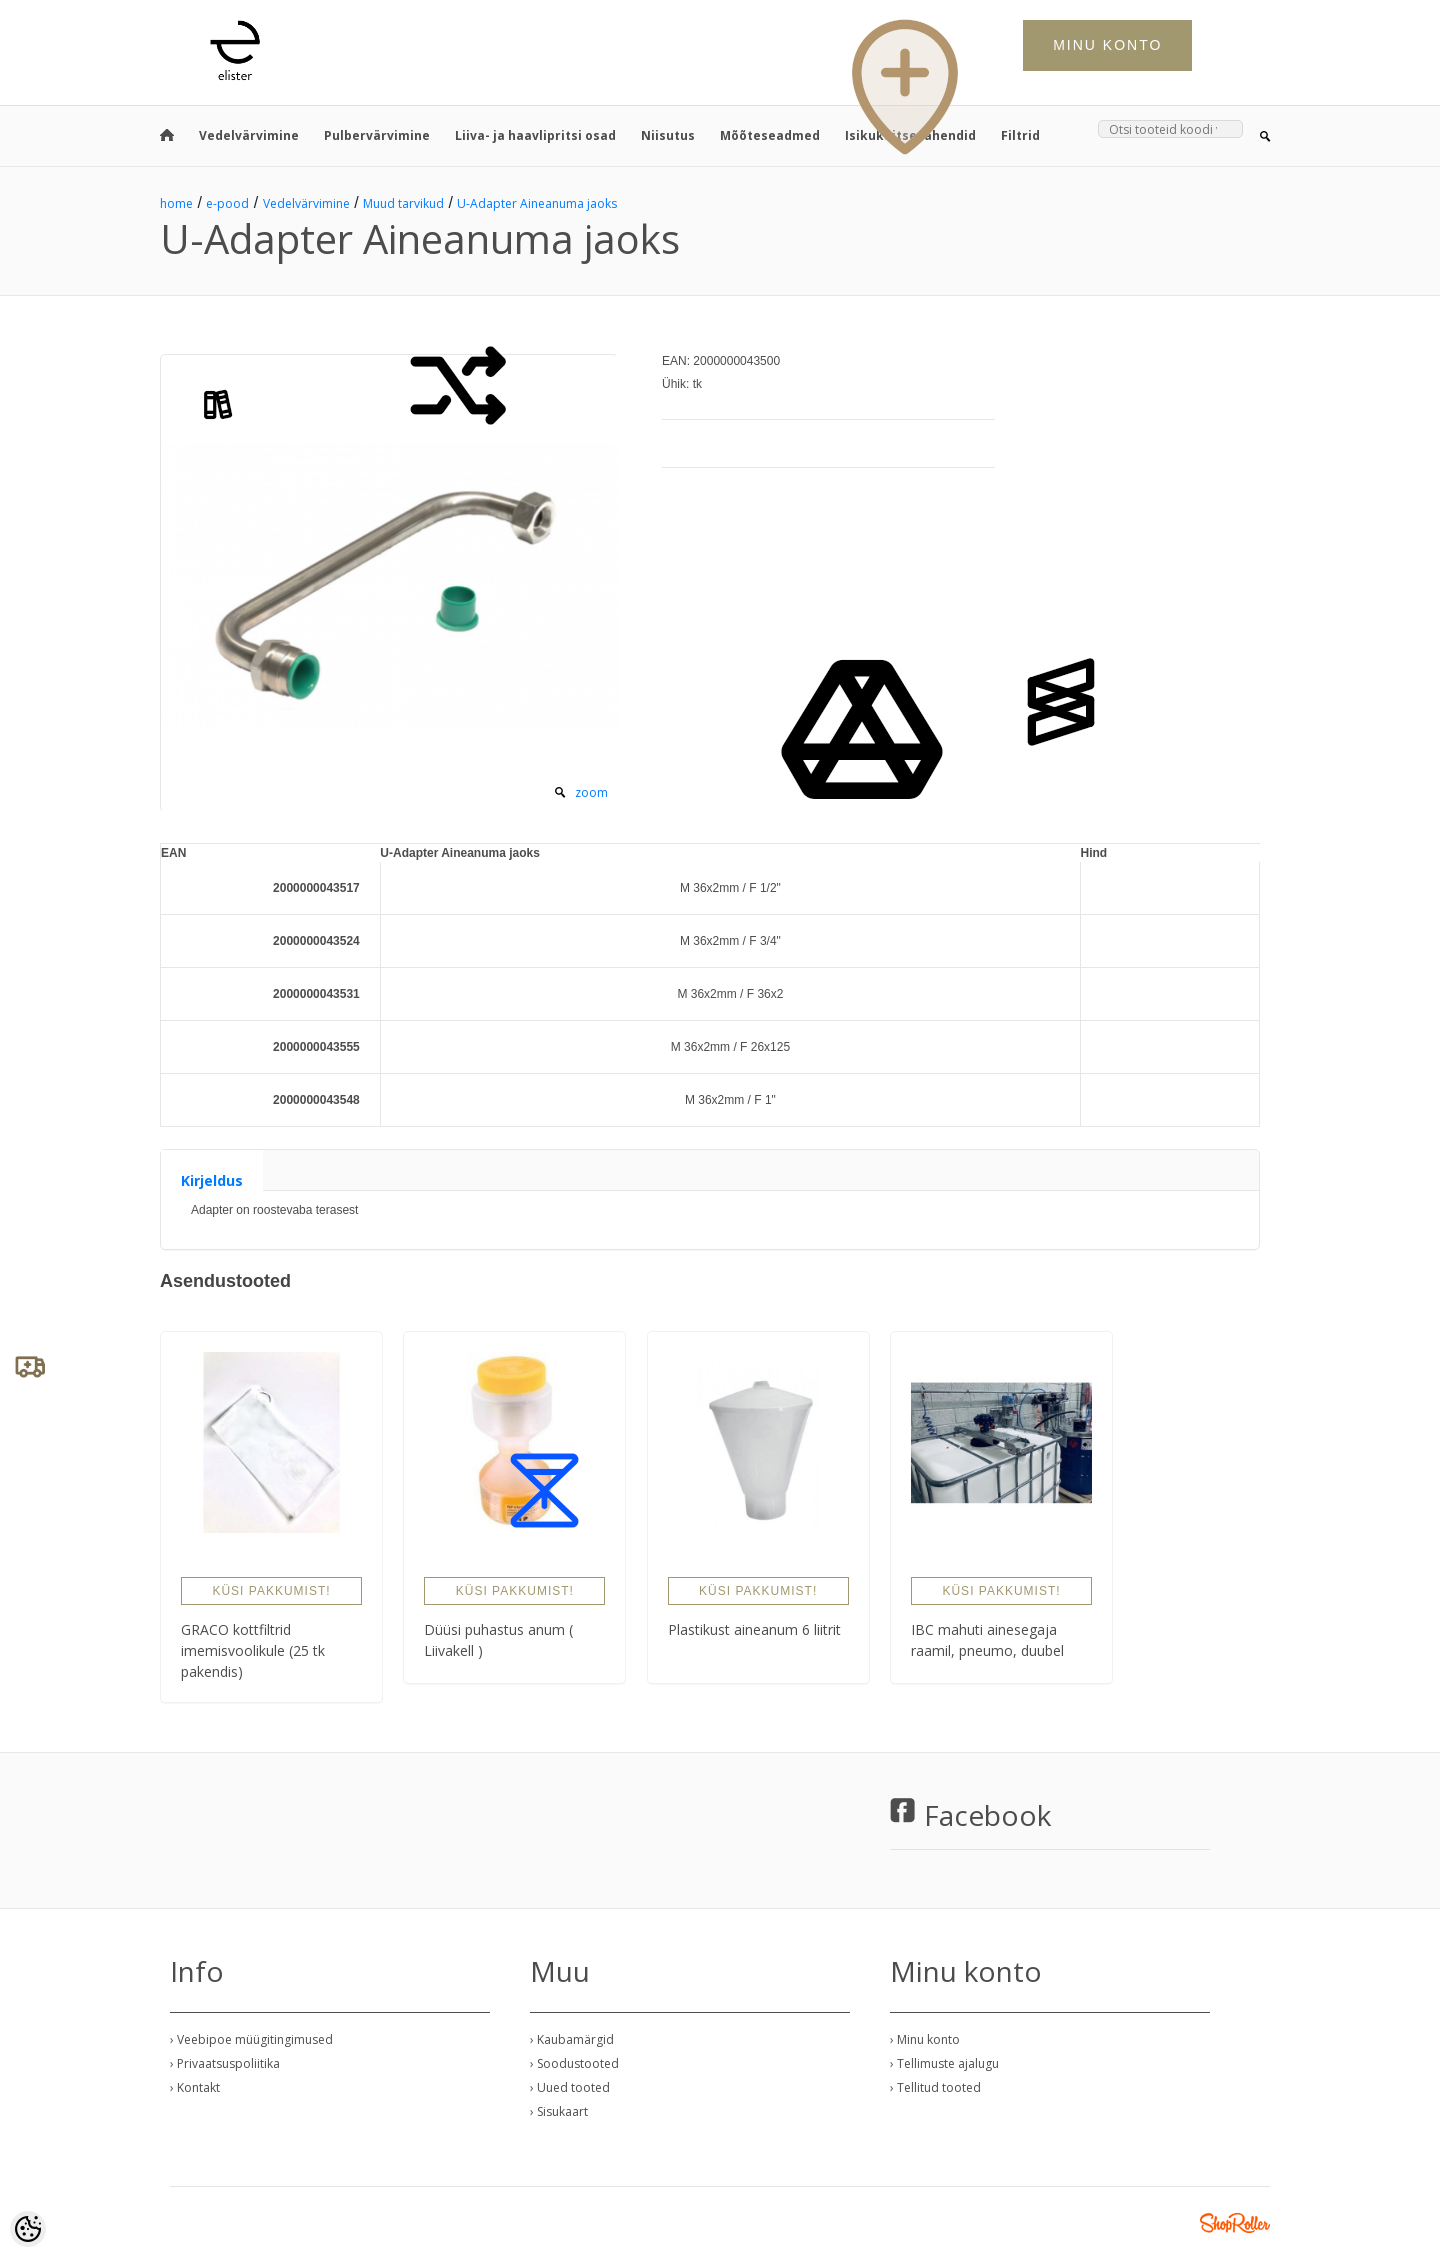 The height and width of the screenshot is (2257, 1440). What do you see at coordinates (905, 87) in the screenshot?
I see `add a new location pin` at bounding box center [905, 87].